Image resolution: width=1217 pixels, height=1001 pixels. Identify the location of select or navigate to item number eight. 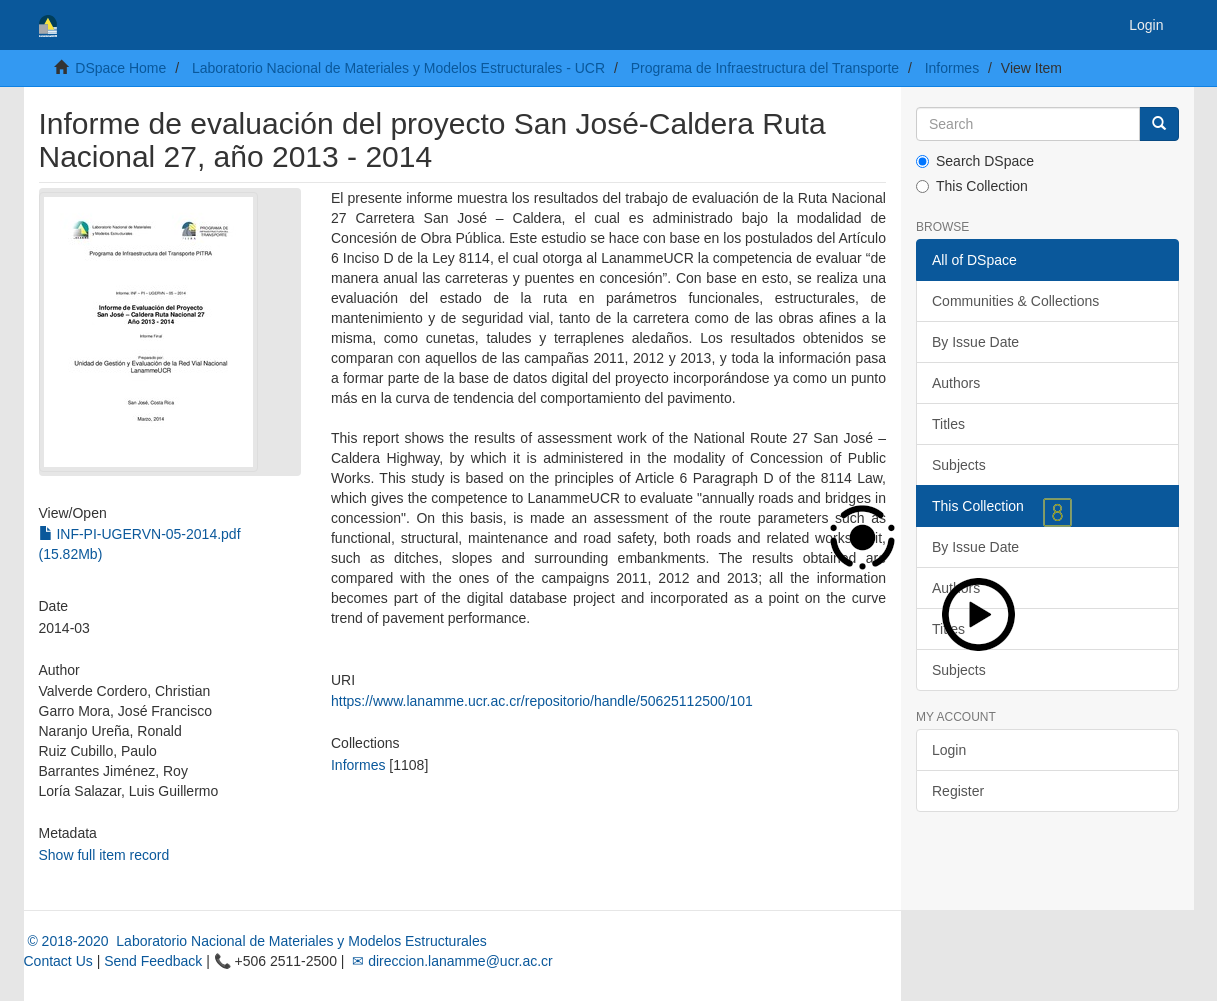
(1057, 512).